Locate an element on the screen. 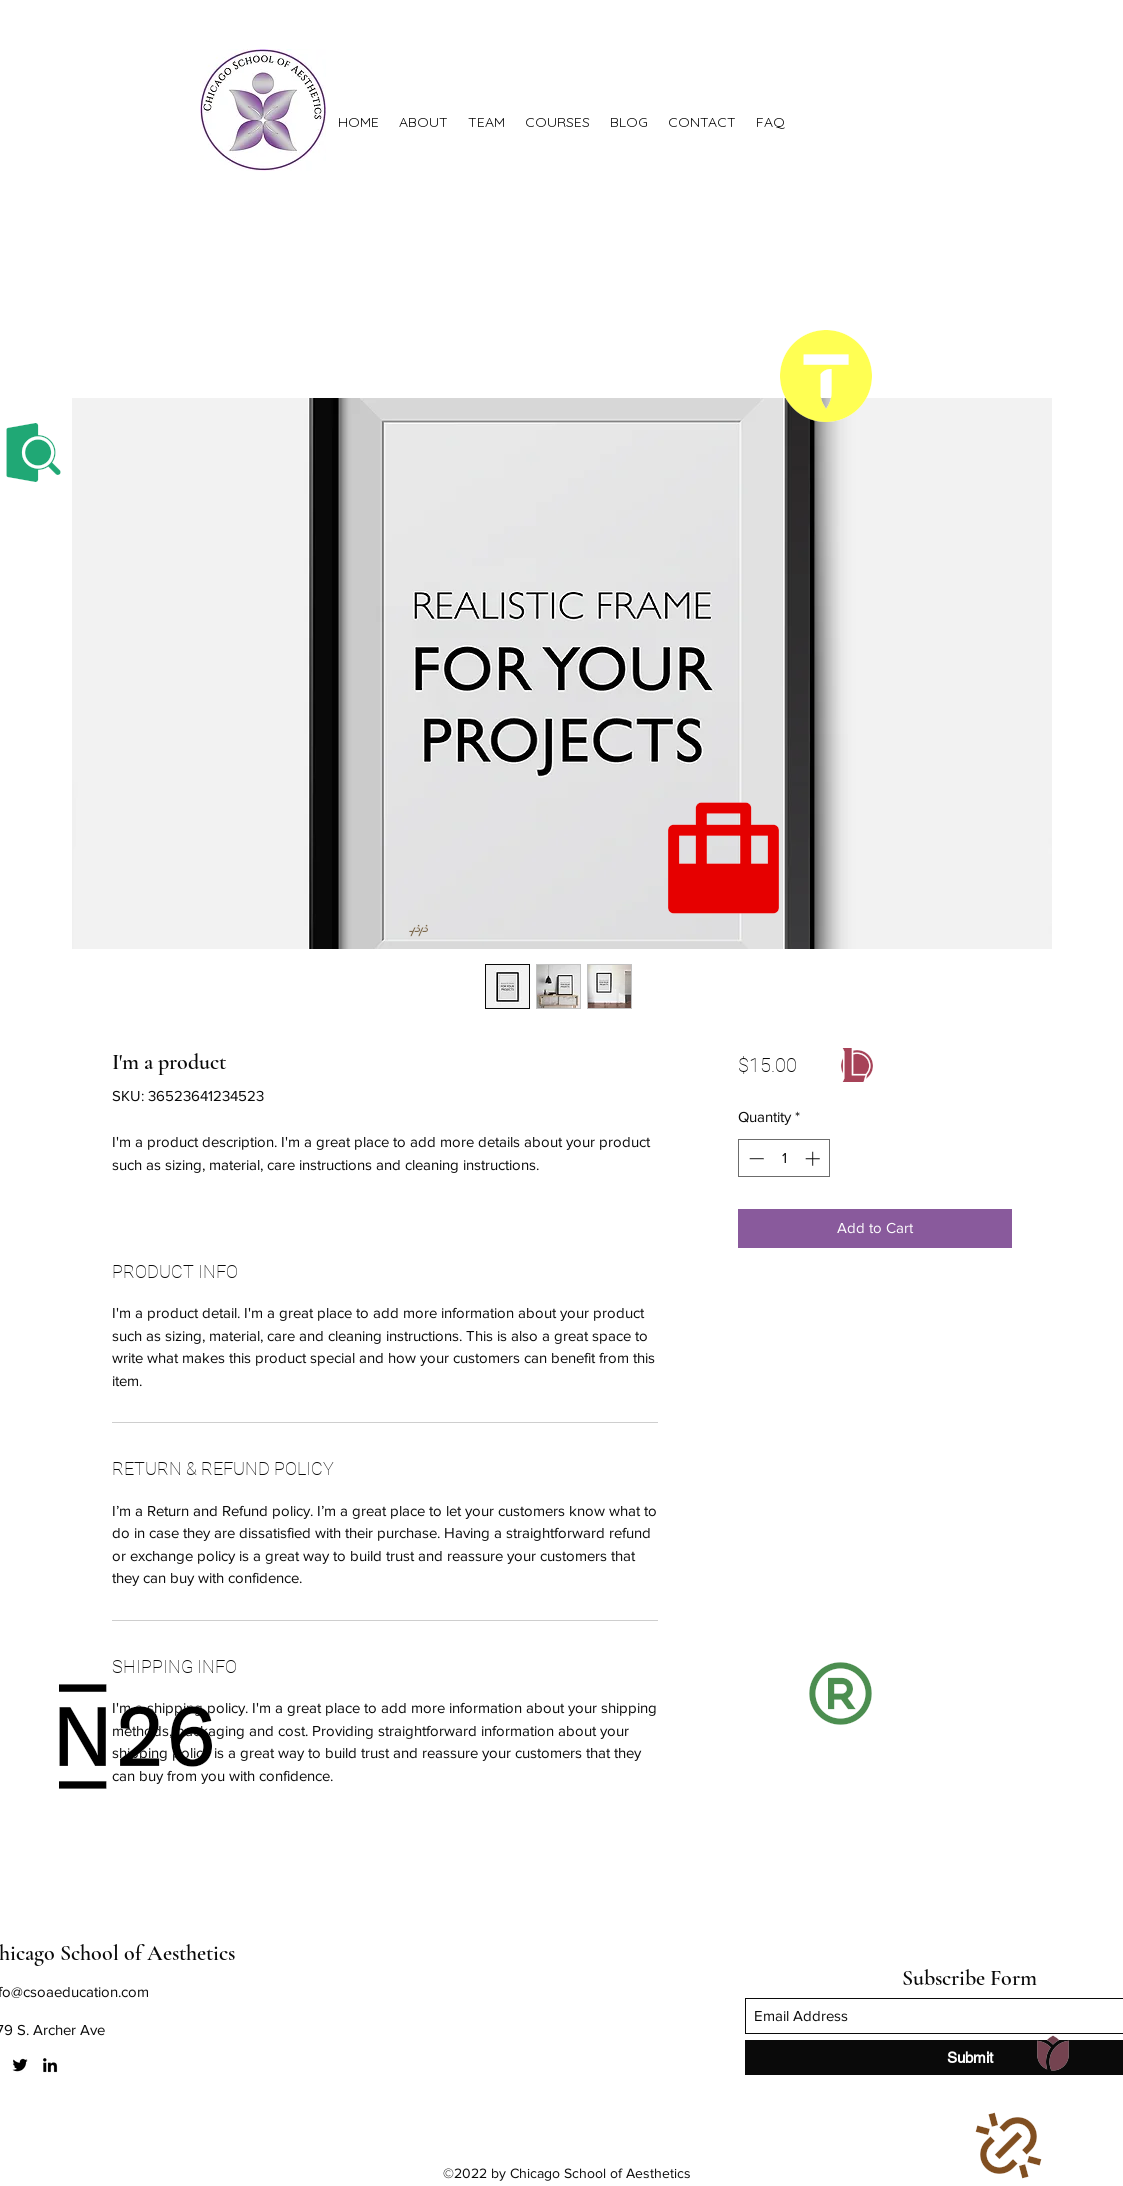 Image resolution: width=1123 pixels, height=2186 pixels. indicates a registered trademark is located at coordinates (840, 1693).